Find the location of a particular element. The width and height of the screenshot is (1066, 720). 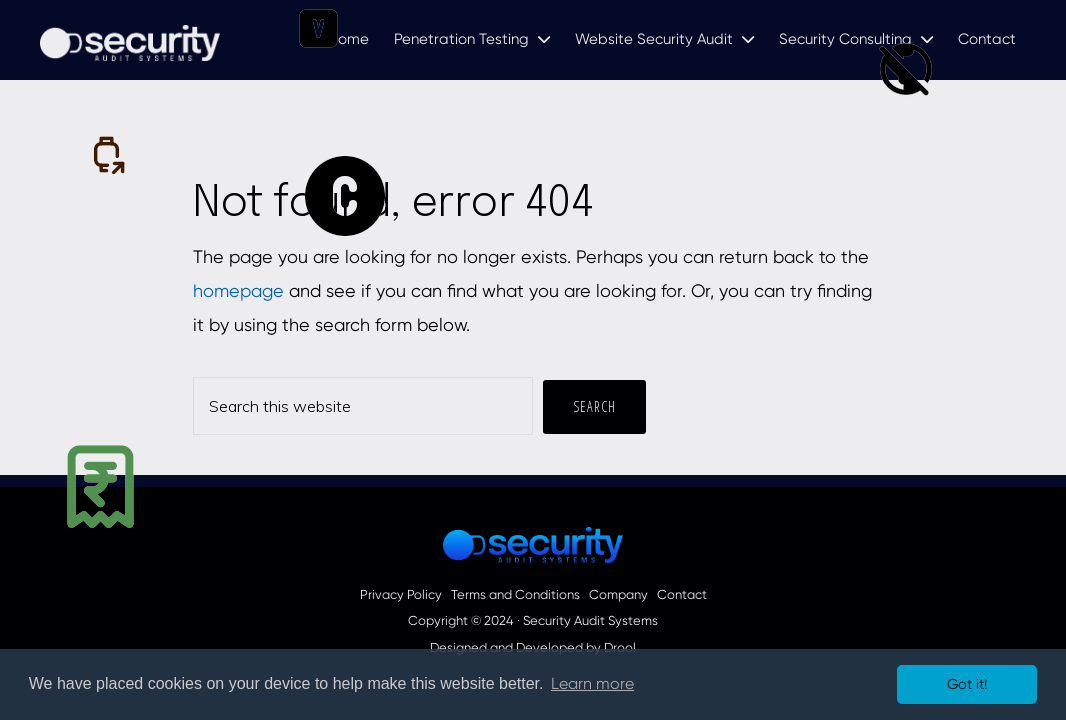

indicates items starting with the letter V is located at coordinates (318, 28).